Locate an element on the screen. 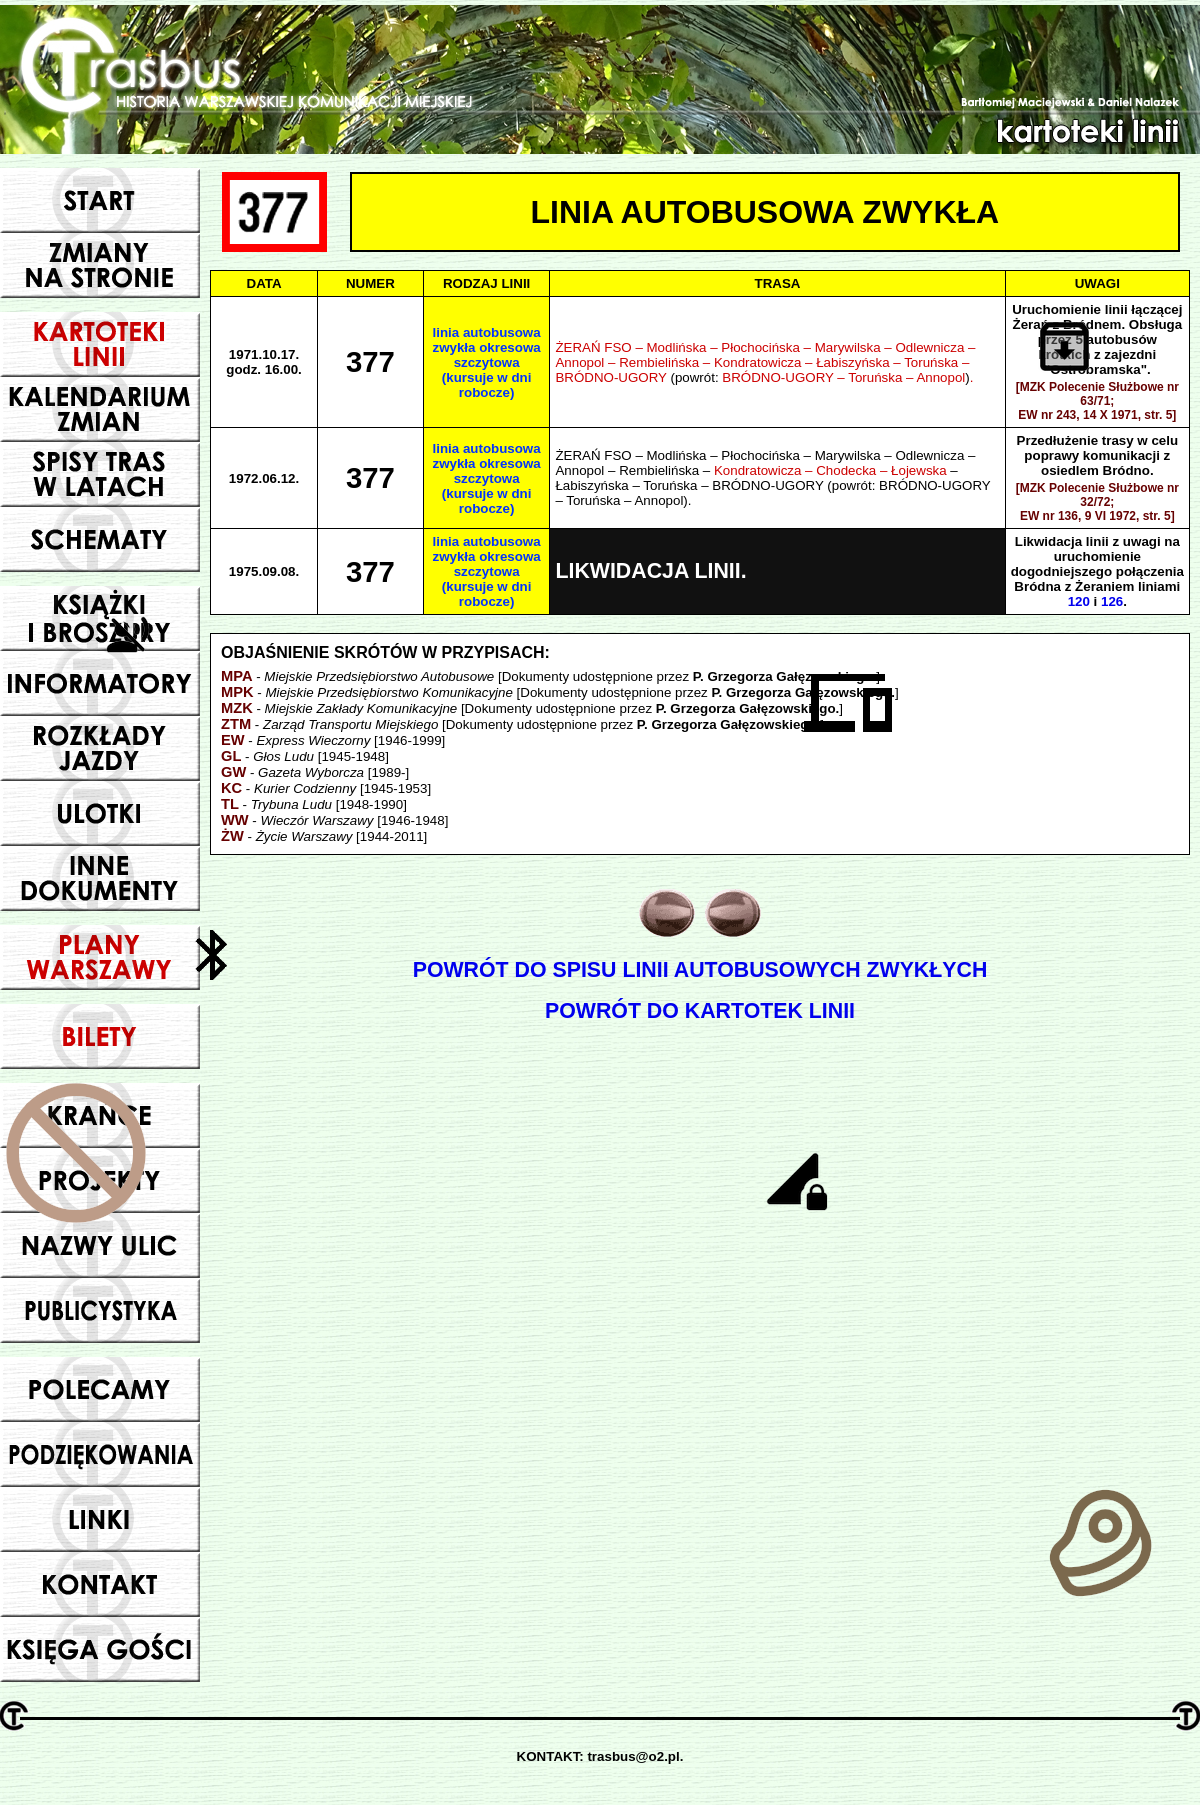 This screenshot has height=1805, width=1200. connect phone to computer or tablet is located at coordinates (848, 703).